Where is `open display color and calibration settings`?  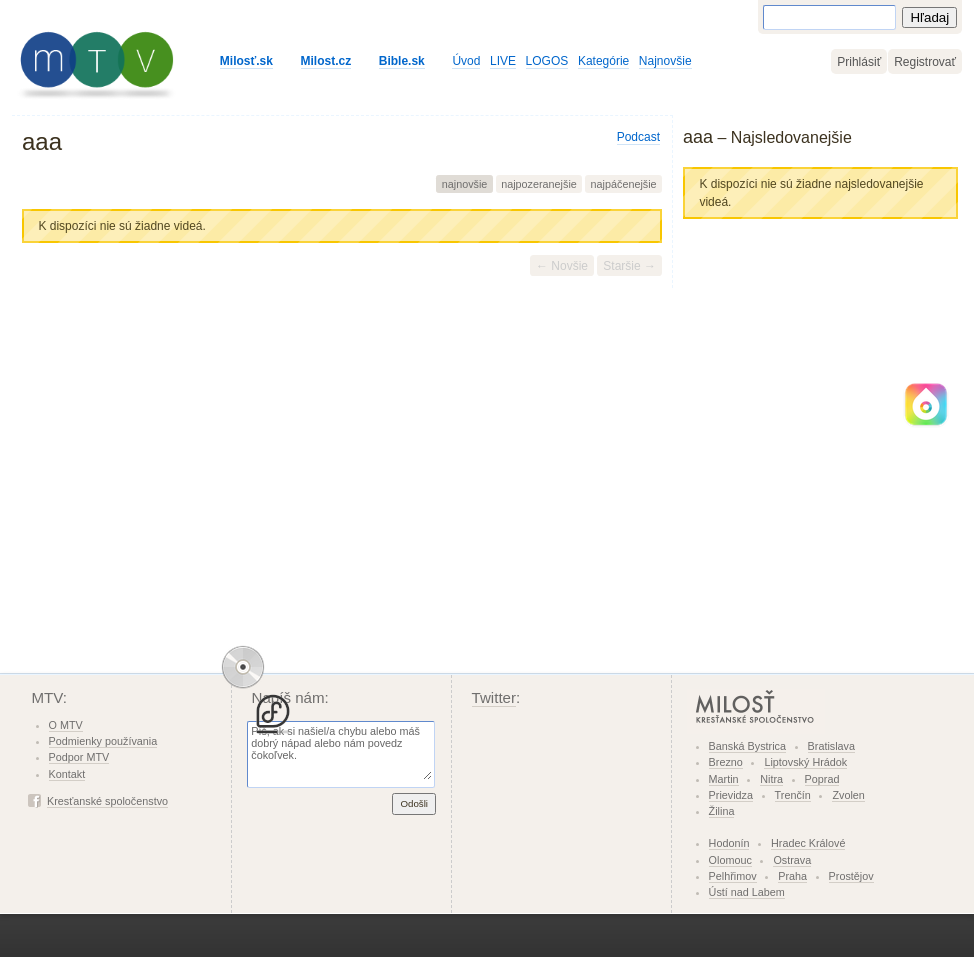 open display color and calibration settings is located at coordinates (926, 405).